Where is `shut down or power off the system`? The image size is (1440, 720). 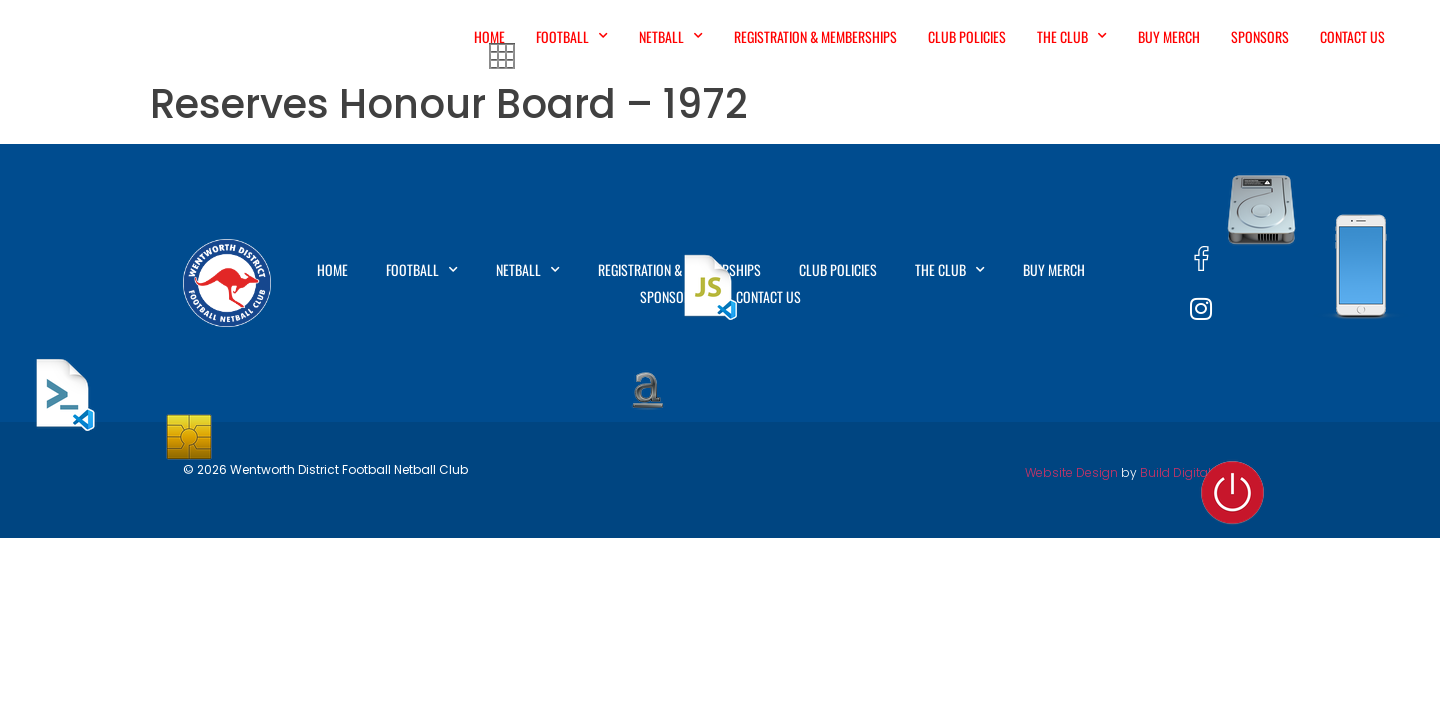 shut down or power off the system is located at coordinates (1232, 492).